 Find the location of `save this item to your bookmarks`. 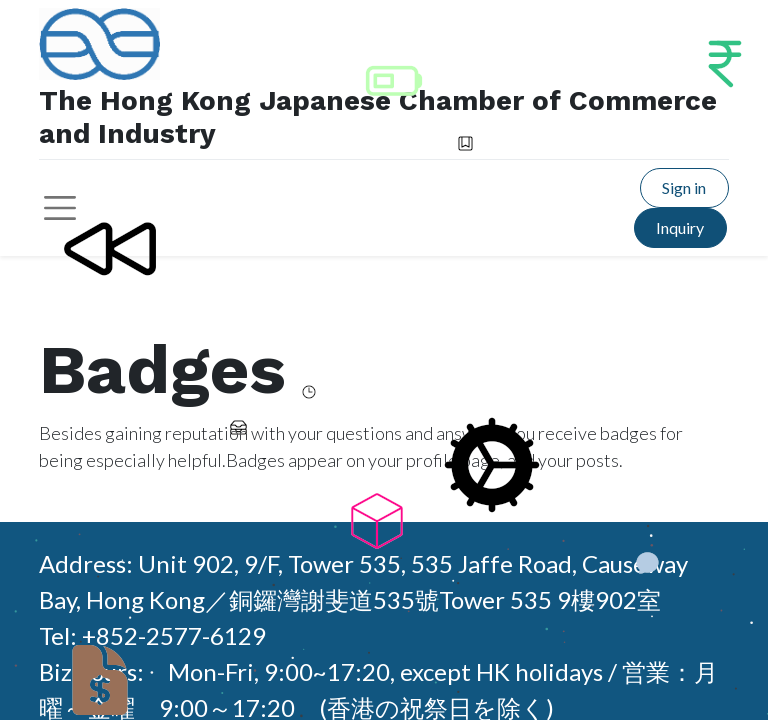

save this item to your bookmarks is located at coordinates (465, 143).